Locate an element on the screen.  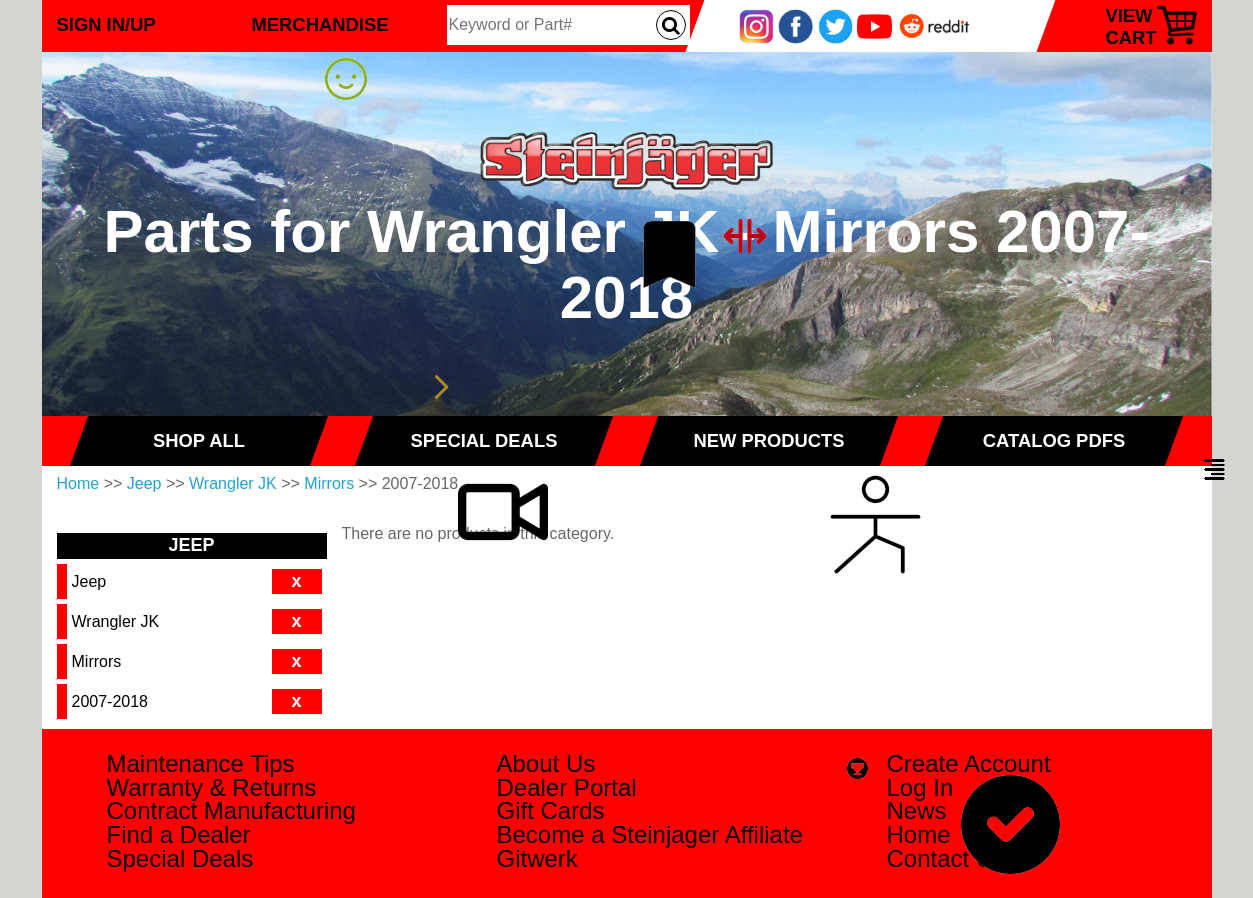
navigate to the next item or page is located at coordinates (441, 387).